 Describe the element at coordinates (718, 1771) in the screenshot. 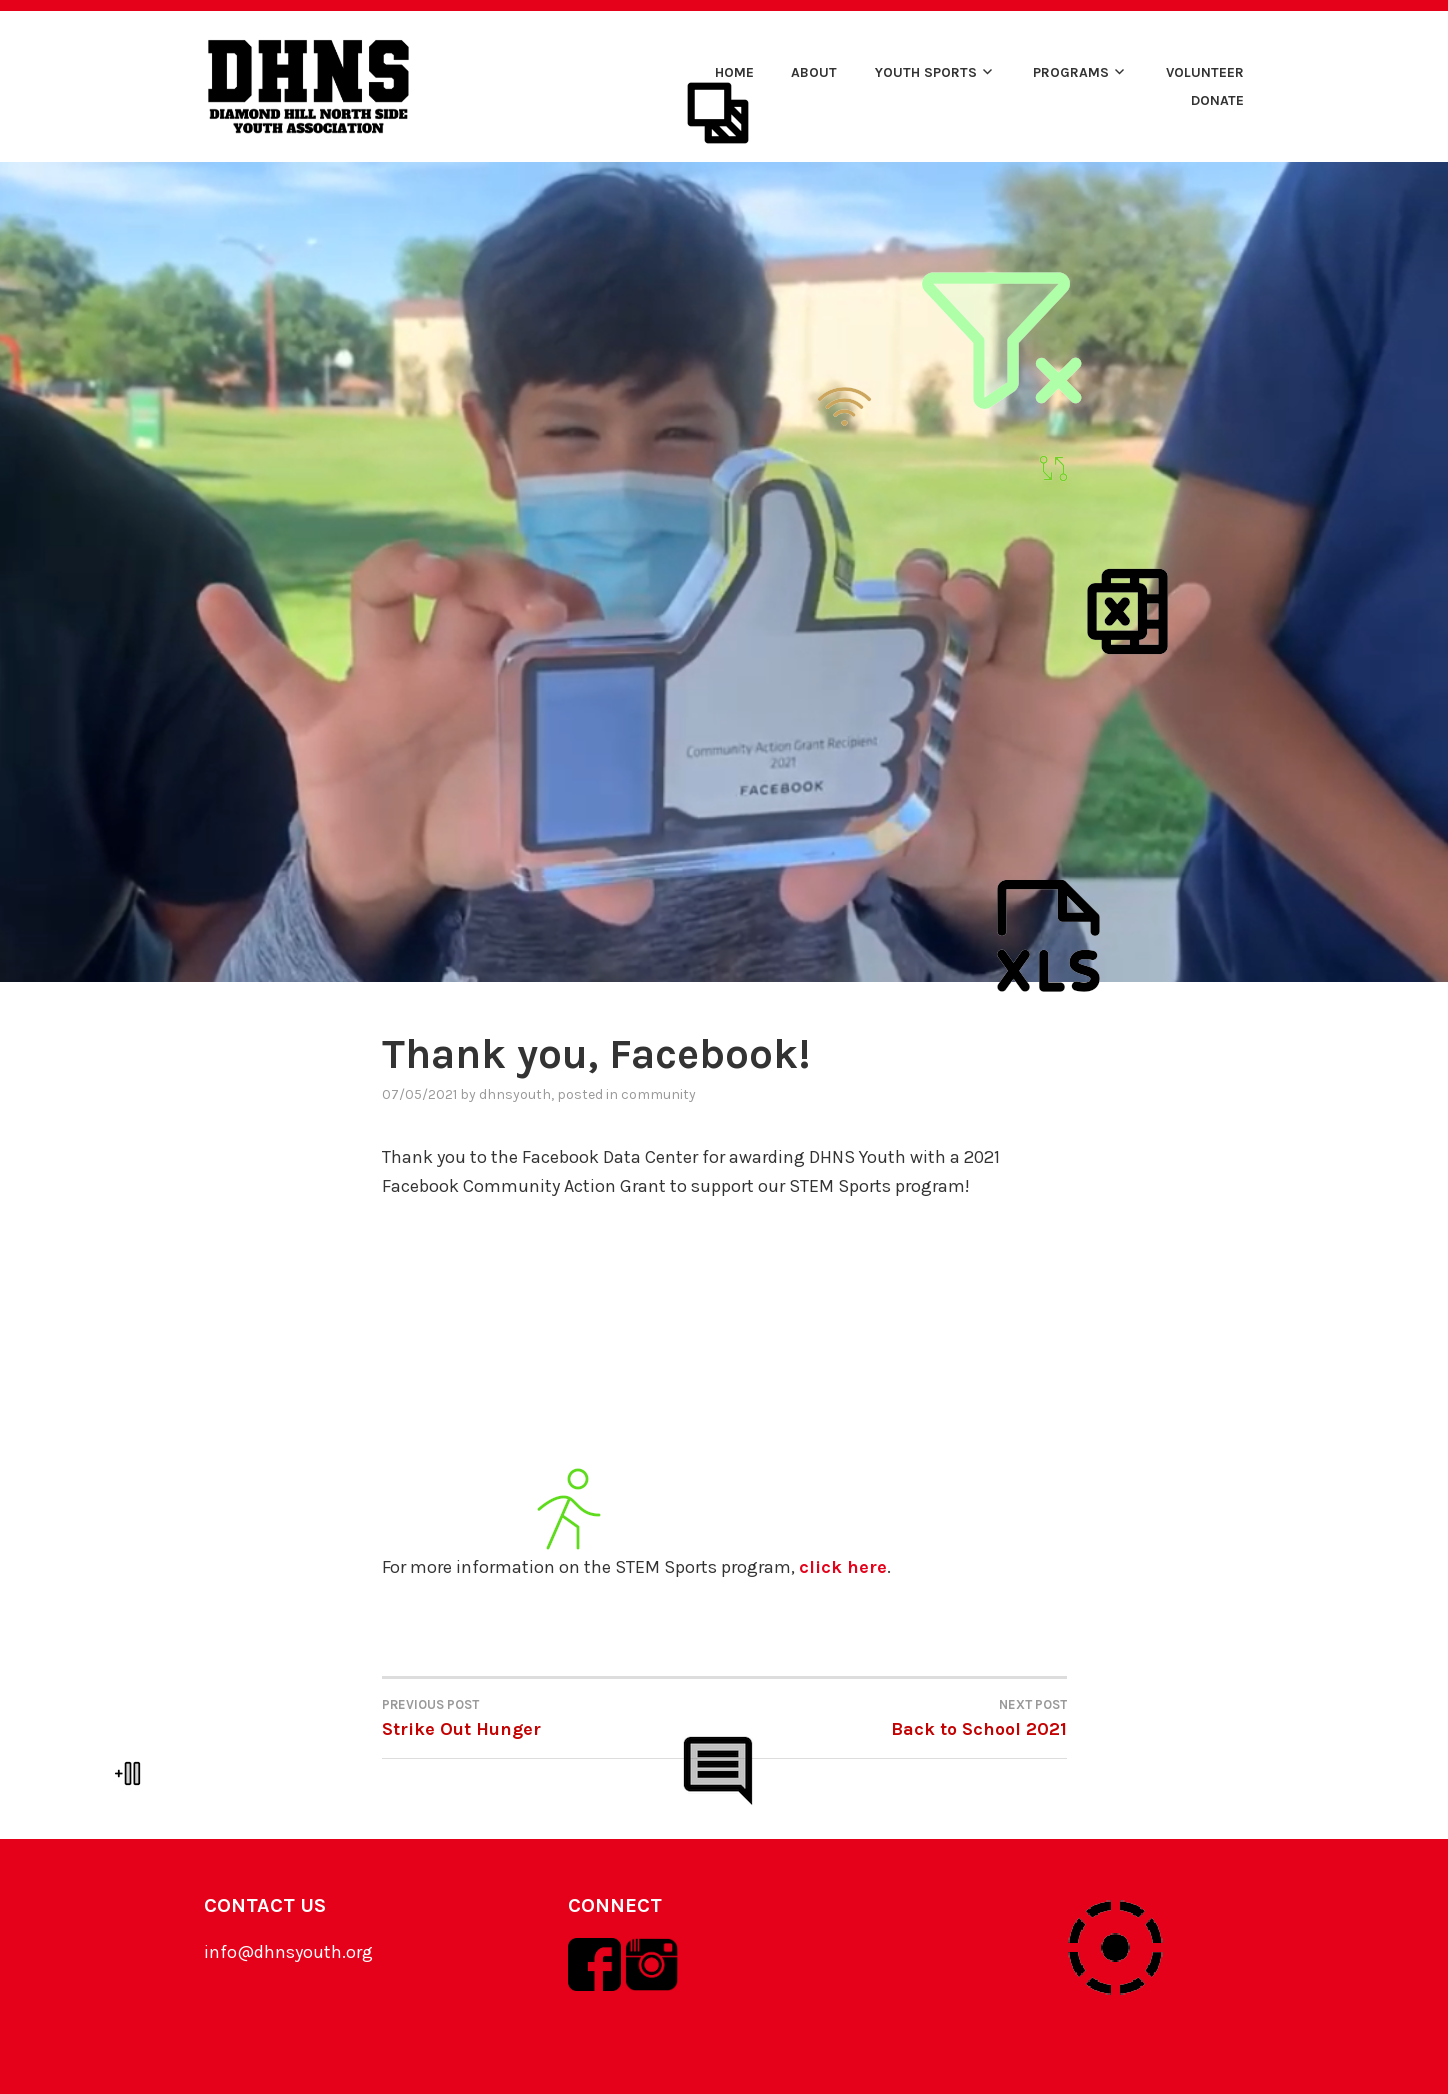

I see `open comments section` at that location.